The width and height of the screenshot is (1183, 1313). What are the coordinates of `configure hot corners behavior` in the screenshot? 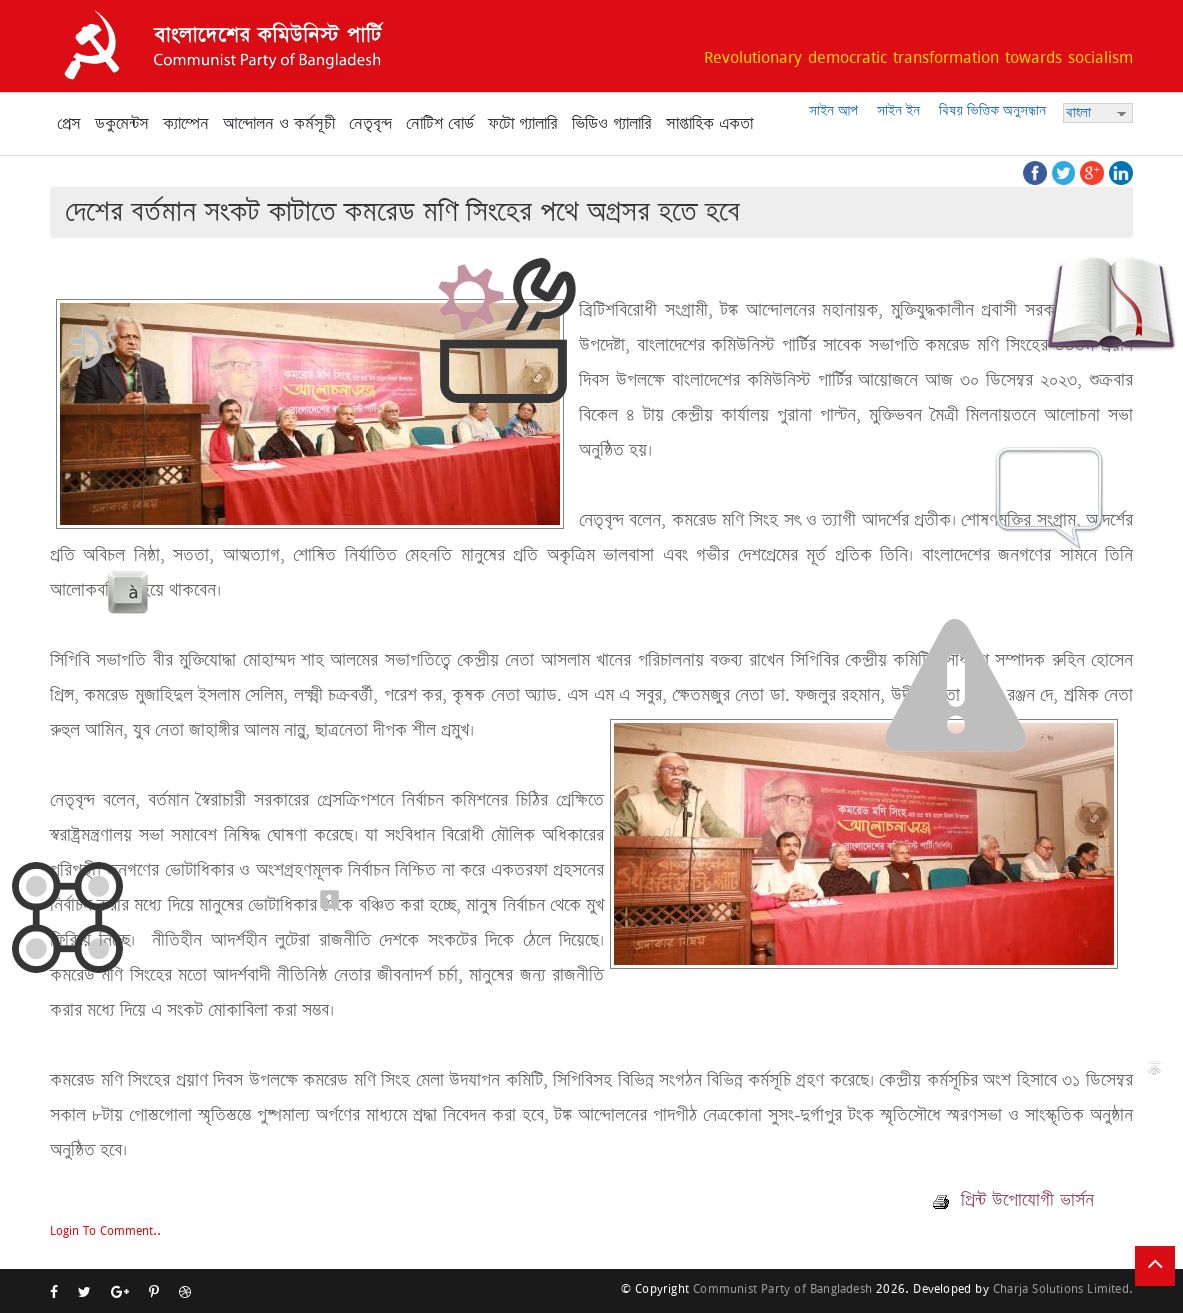 It's located at (67, 917).